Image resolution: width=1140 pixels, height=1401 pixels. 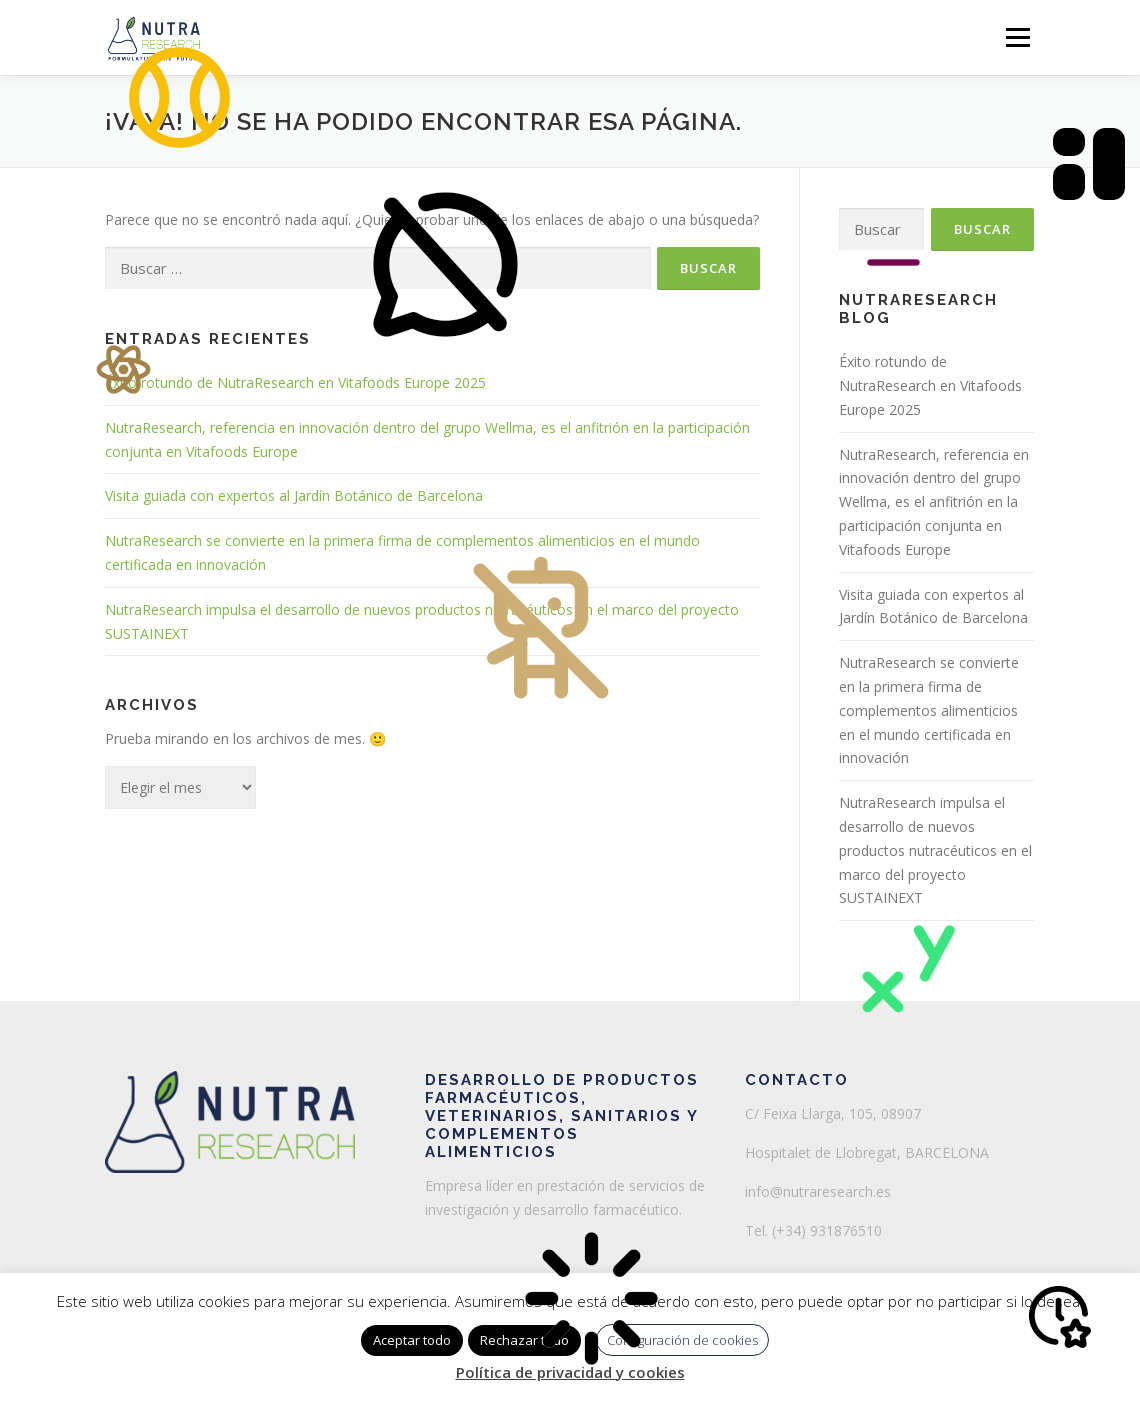 What do you see at coordinates (1058, 1315) in the screenshot?
I see `add event to favorites` at bounding box center [1058, 1315].